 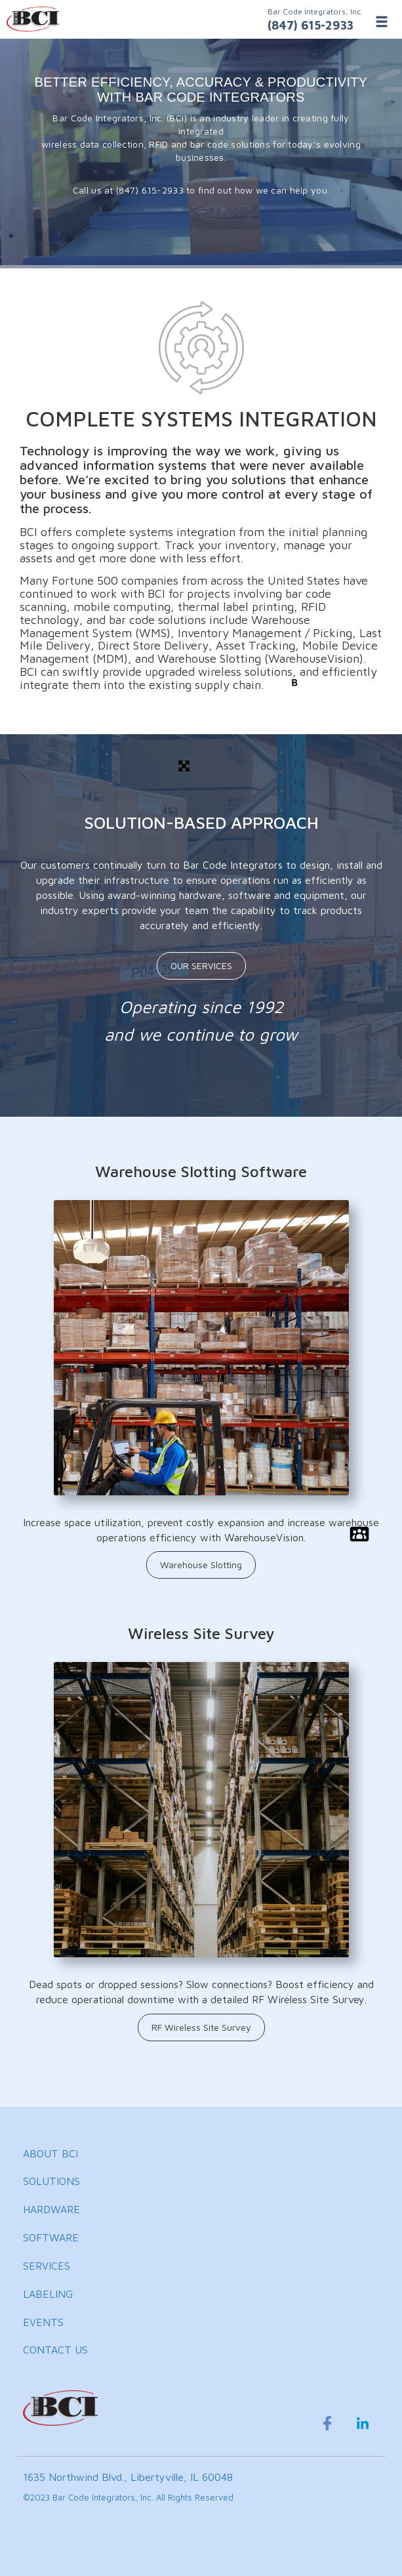 I want to click on maximize window to full screen, so click(x=184, y=766).